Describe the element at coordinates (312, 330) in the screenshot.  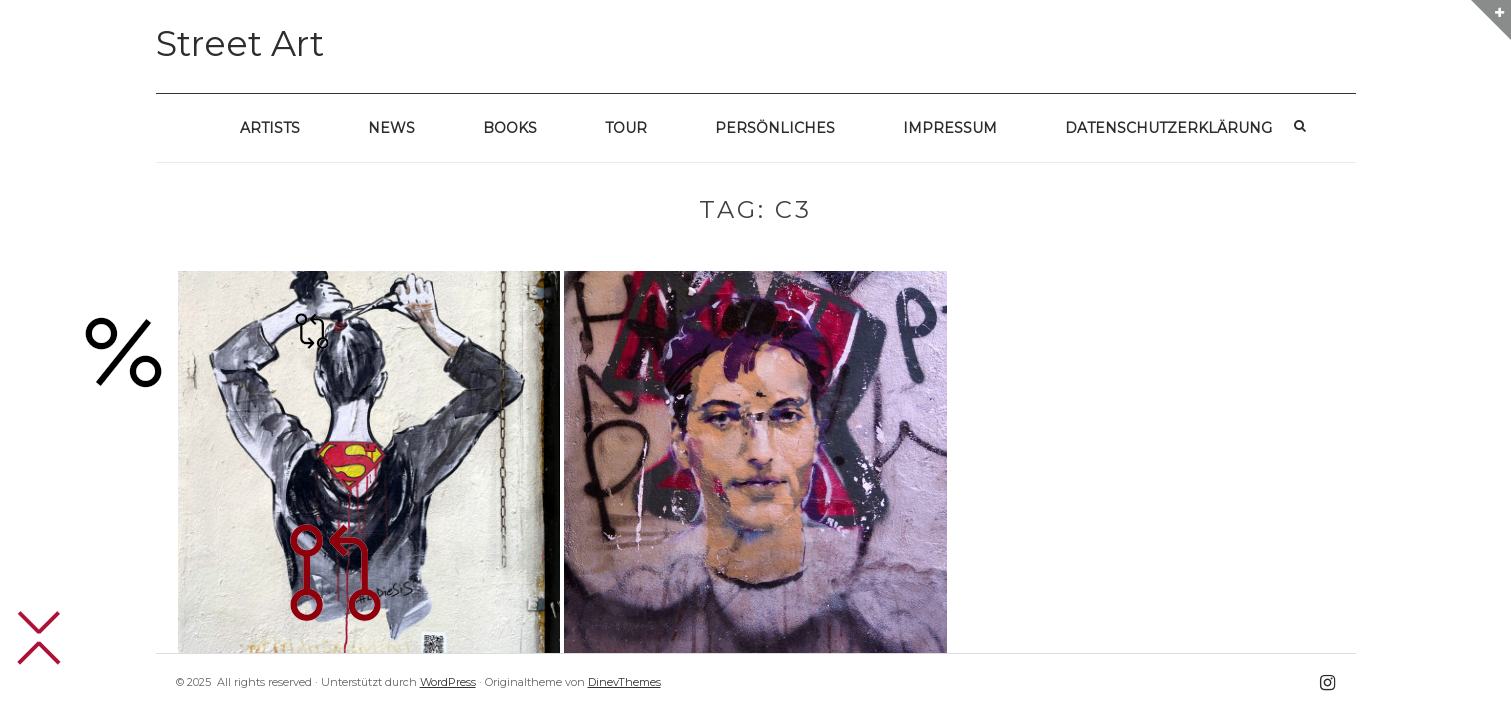
I see `compare branches or commits in version control` at that location.